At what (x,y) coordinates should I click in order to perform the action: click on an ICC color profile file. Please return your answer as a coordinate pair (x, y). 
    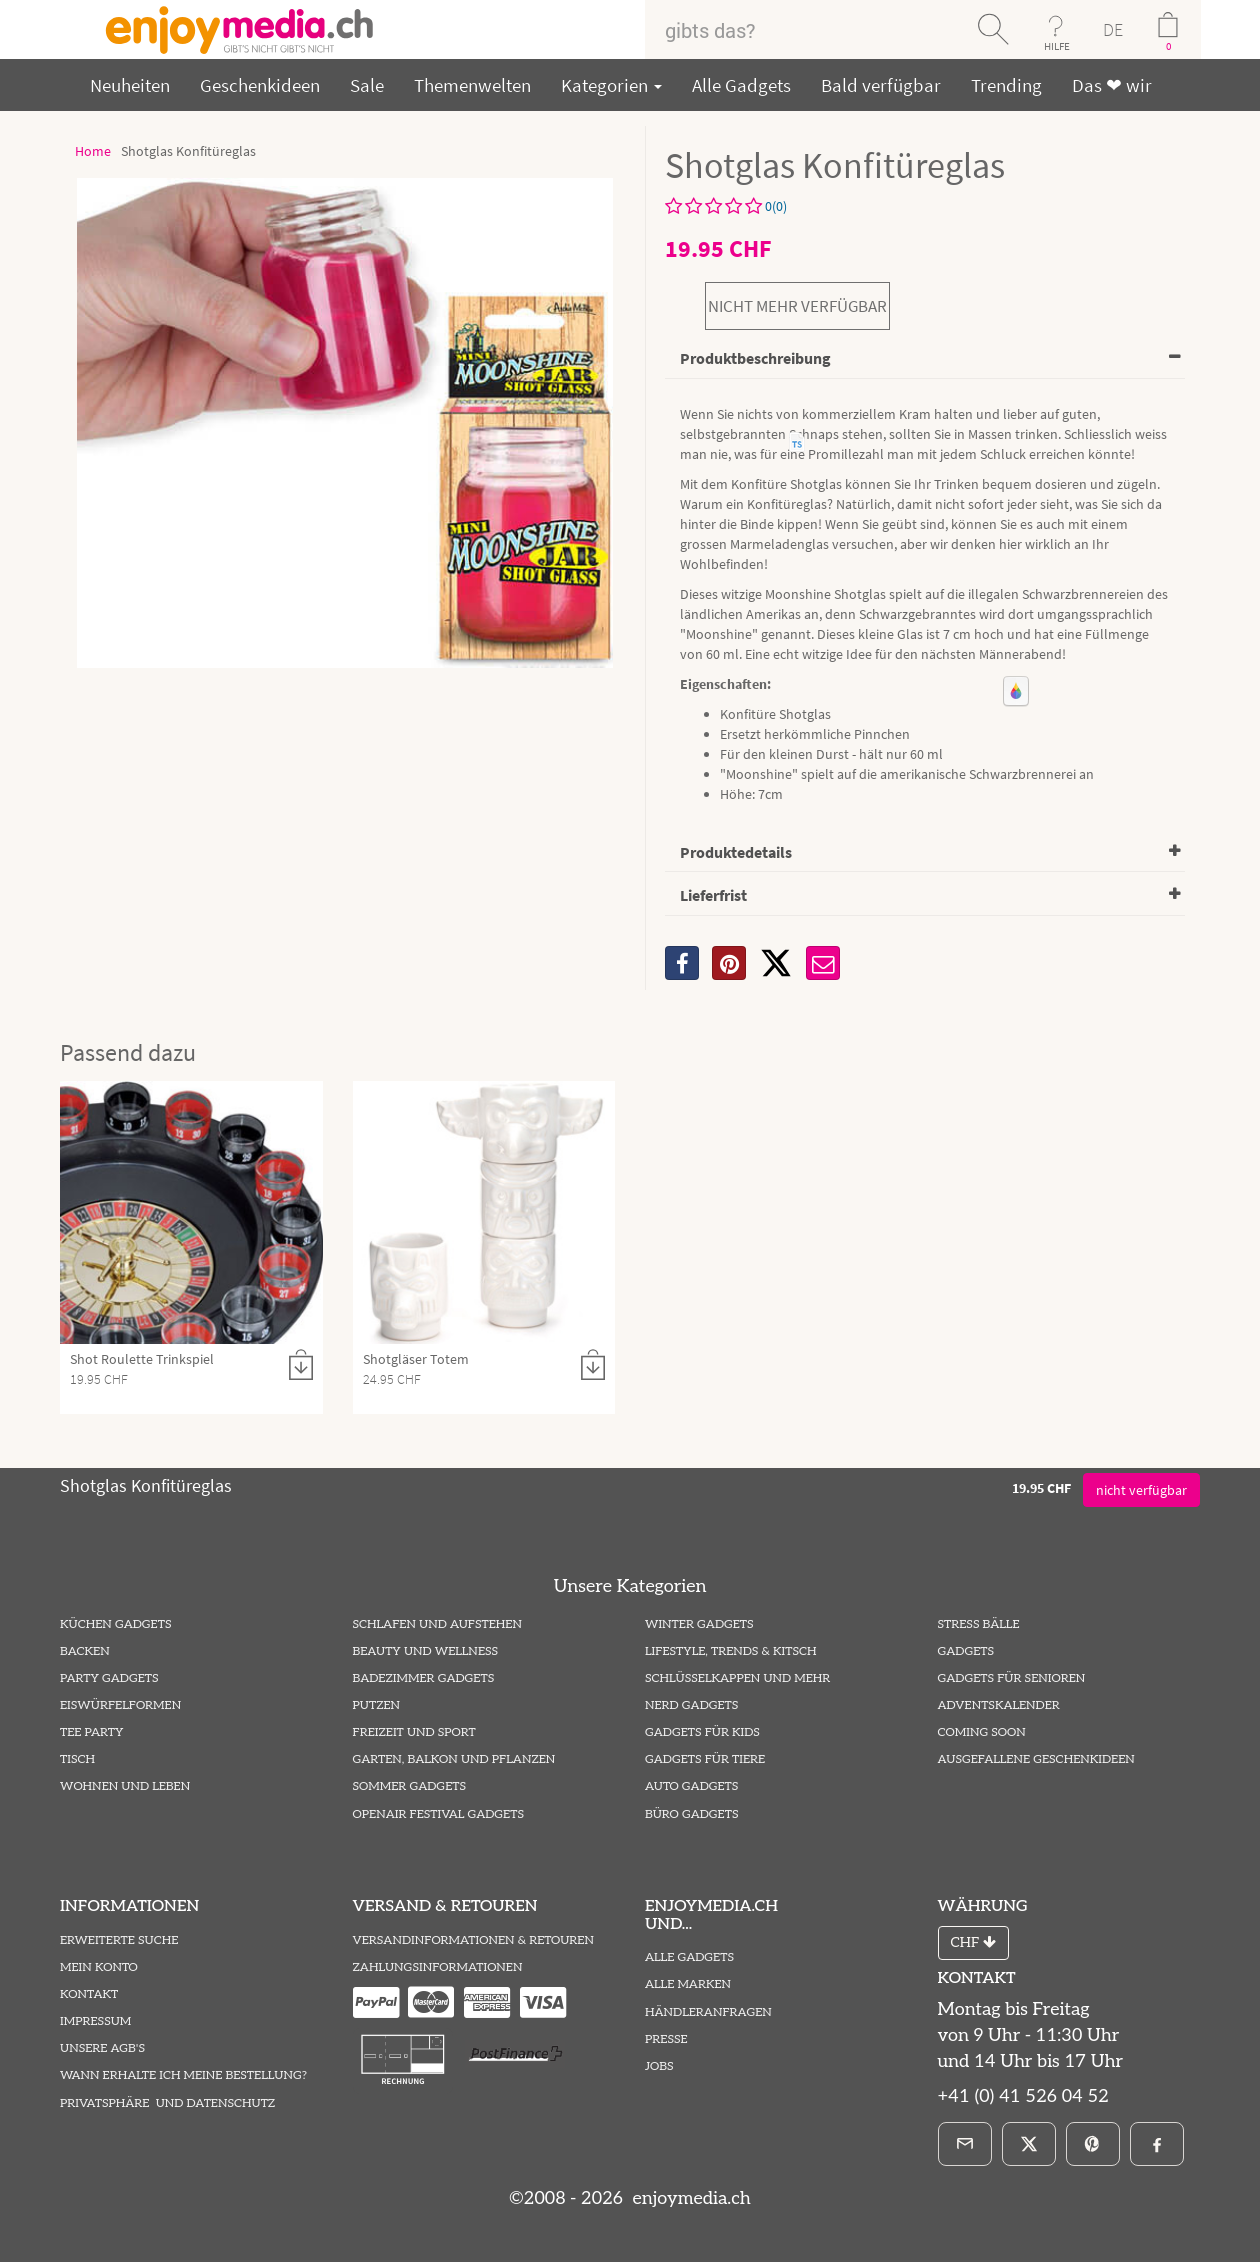
    Looking at the image, I should click on (1016, 691).